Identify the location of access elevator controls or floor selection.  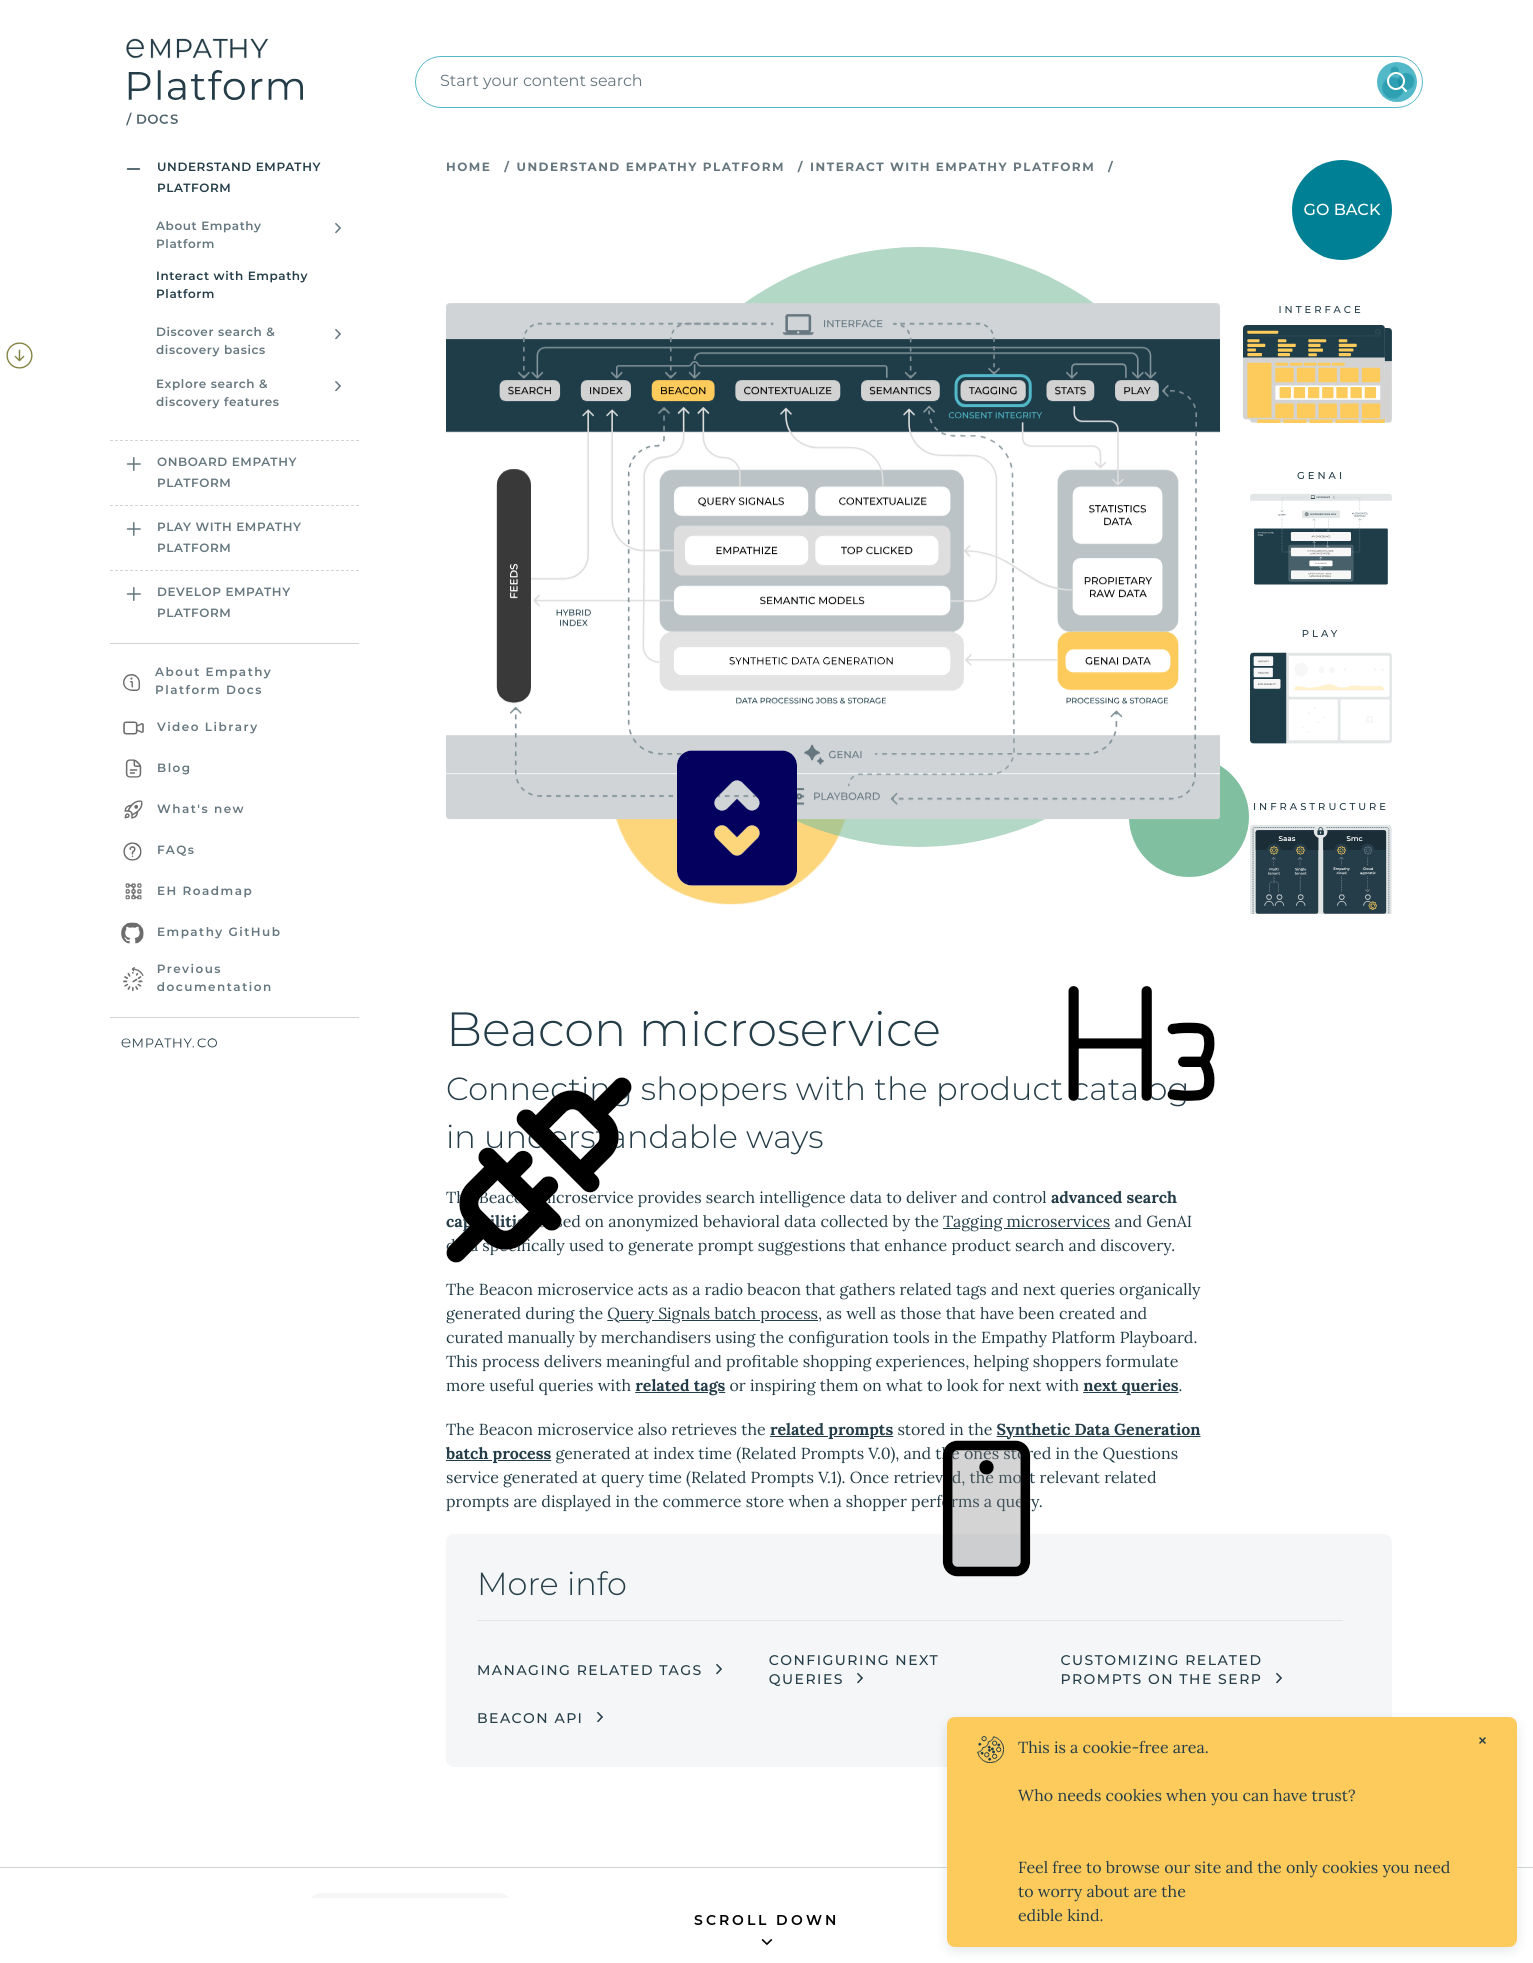
(737, 818).